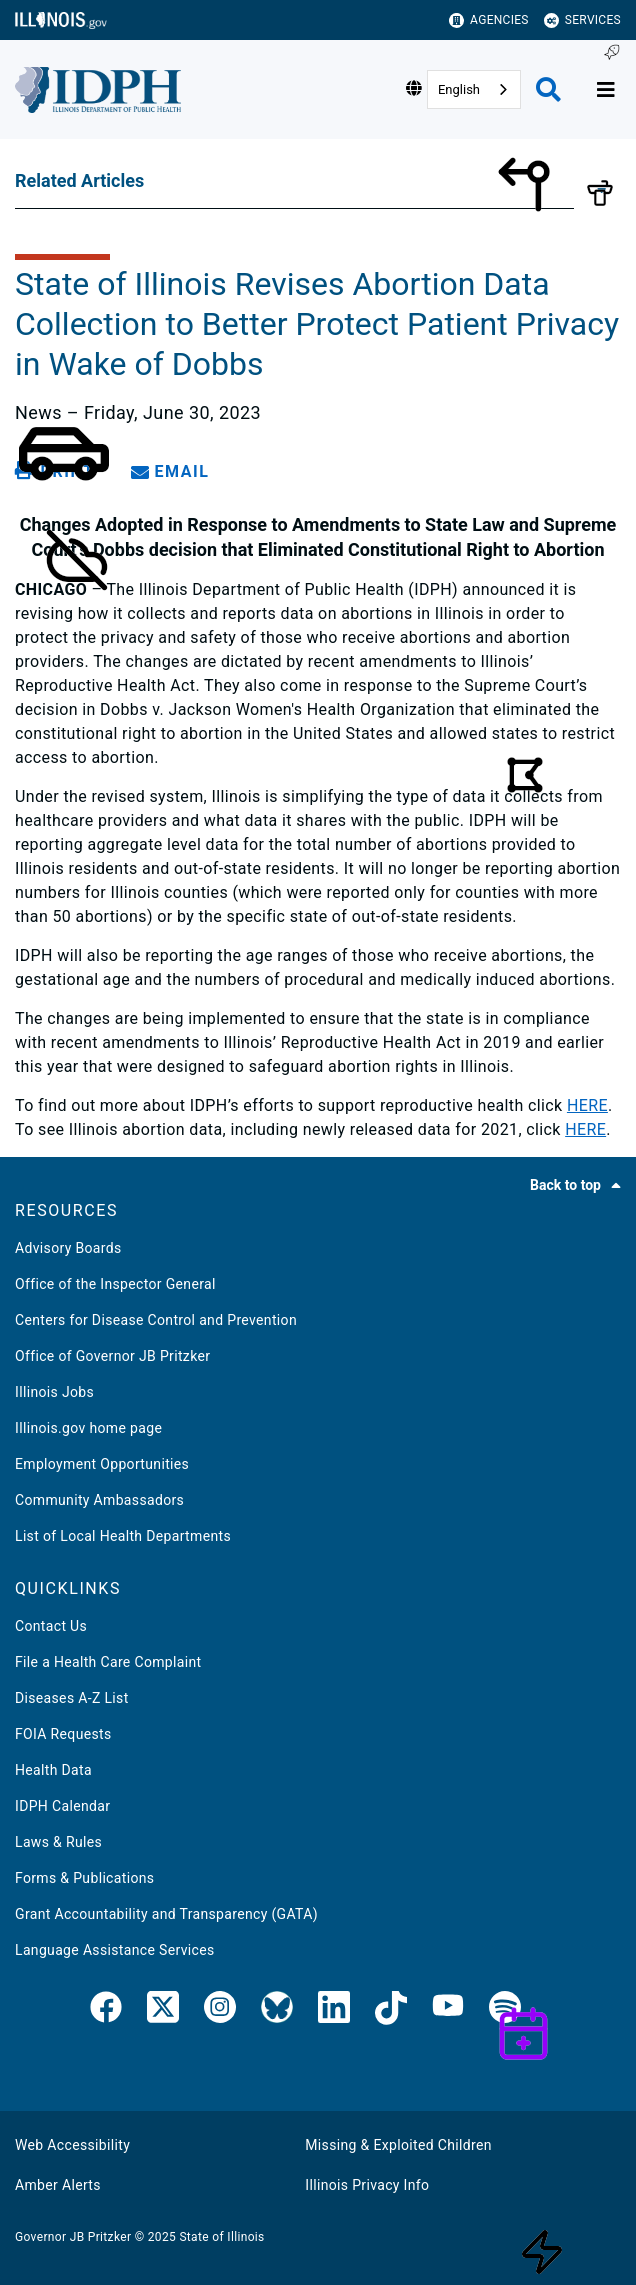  What do you see at coordinates (542, 2252) in the screenshot?
I see `indicates a quick action or instant feature` at bounding box center [542, 2252].